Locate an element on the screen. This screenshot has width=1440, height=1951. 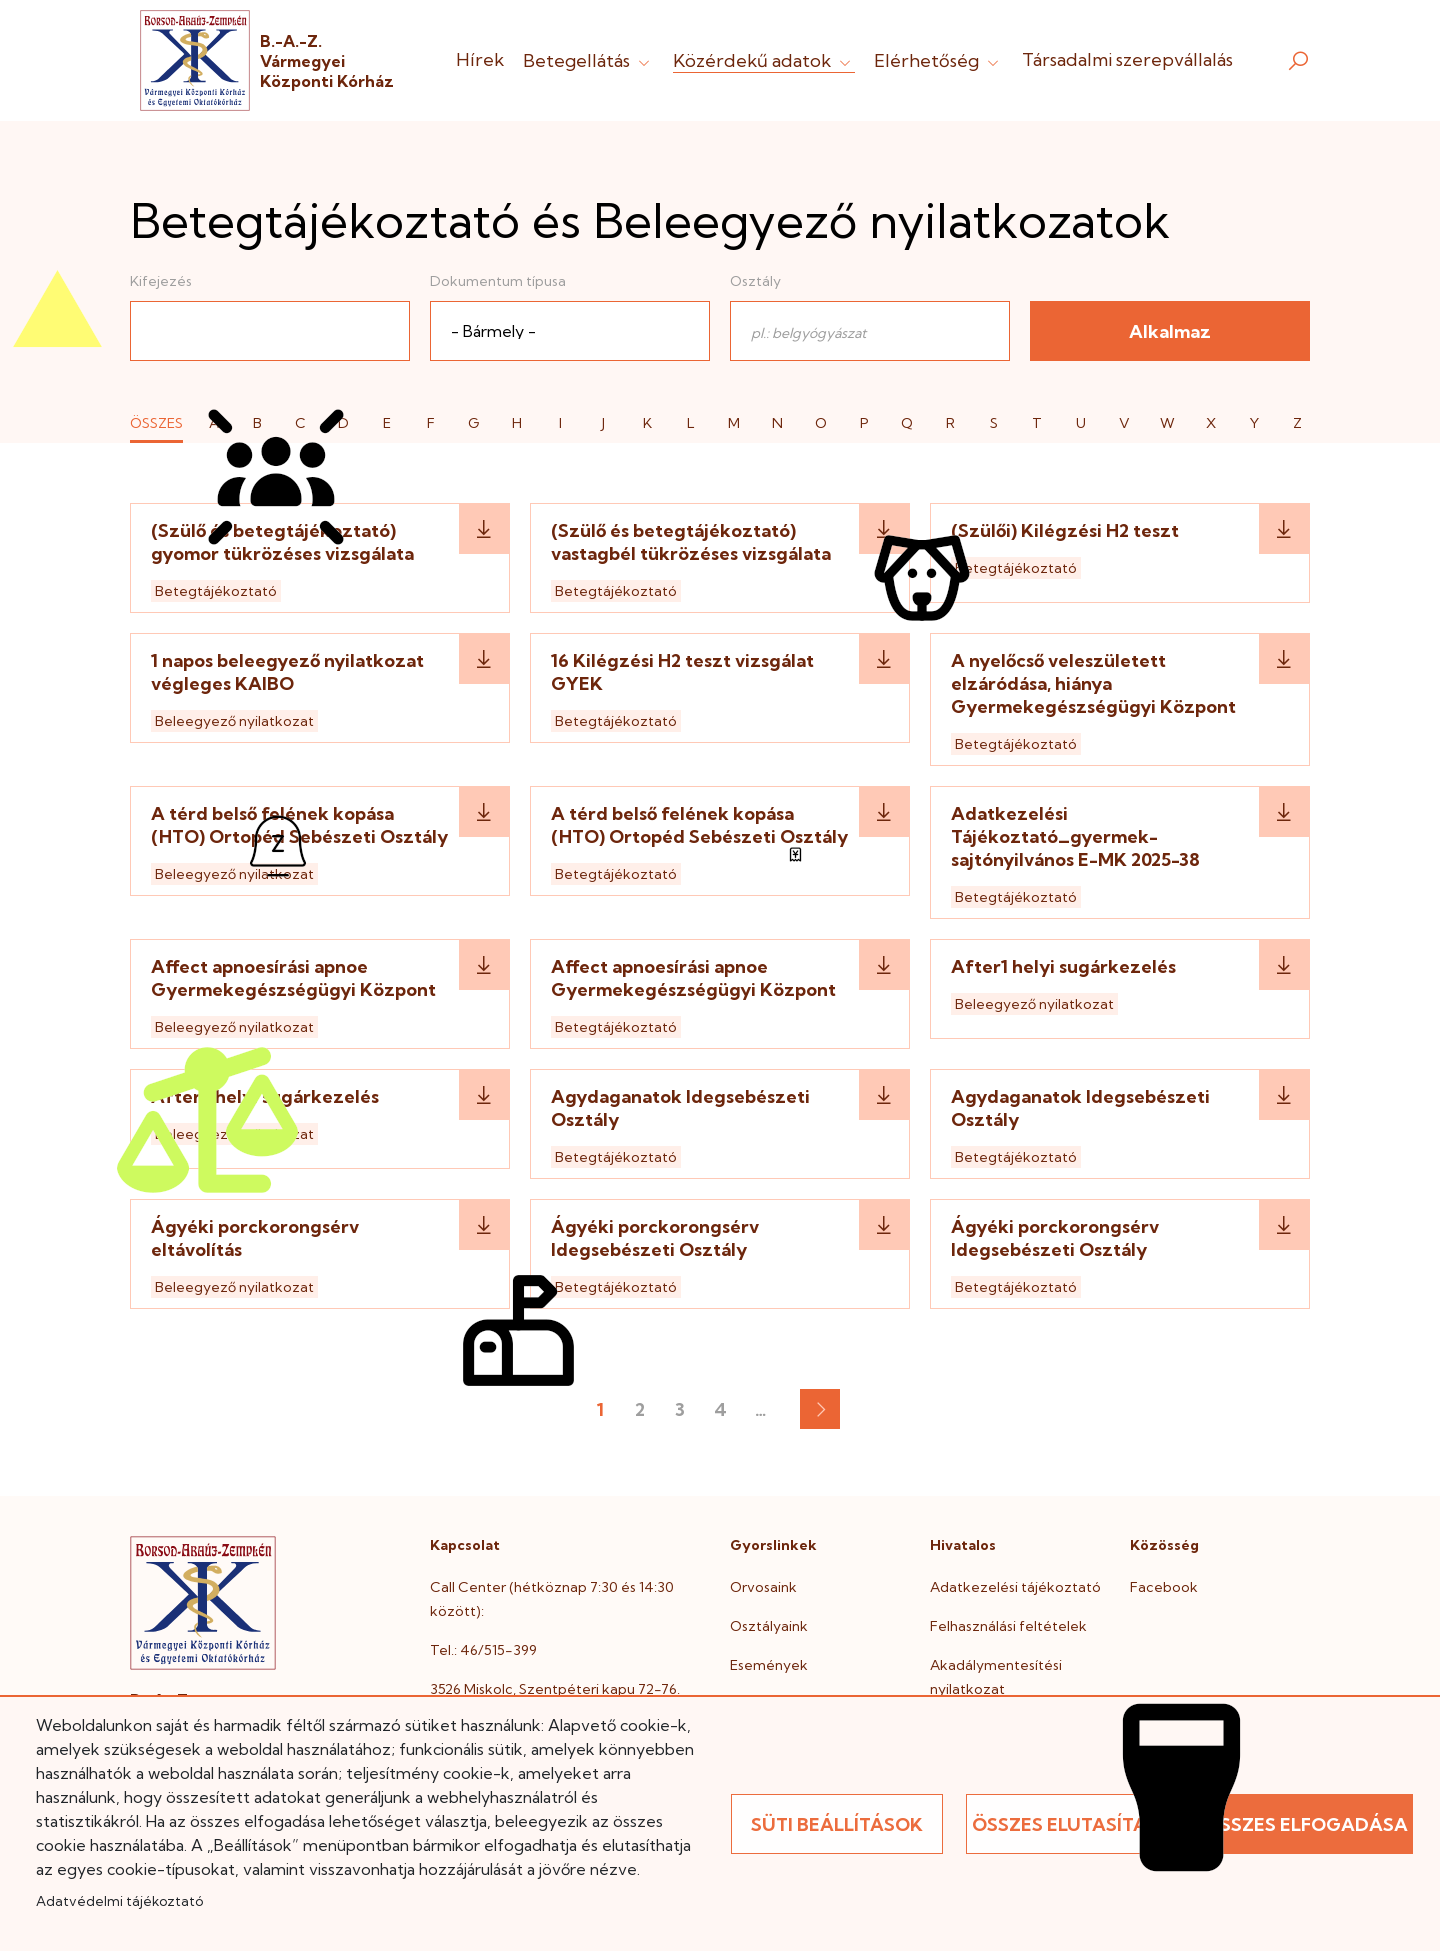
view nearby bars or pubs is located at coordinates (1181, 1787).